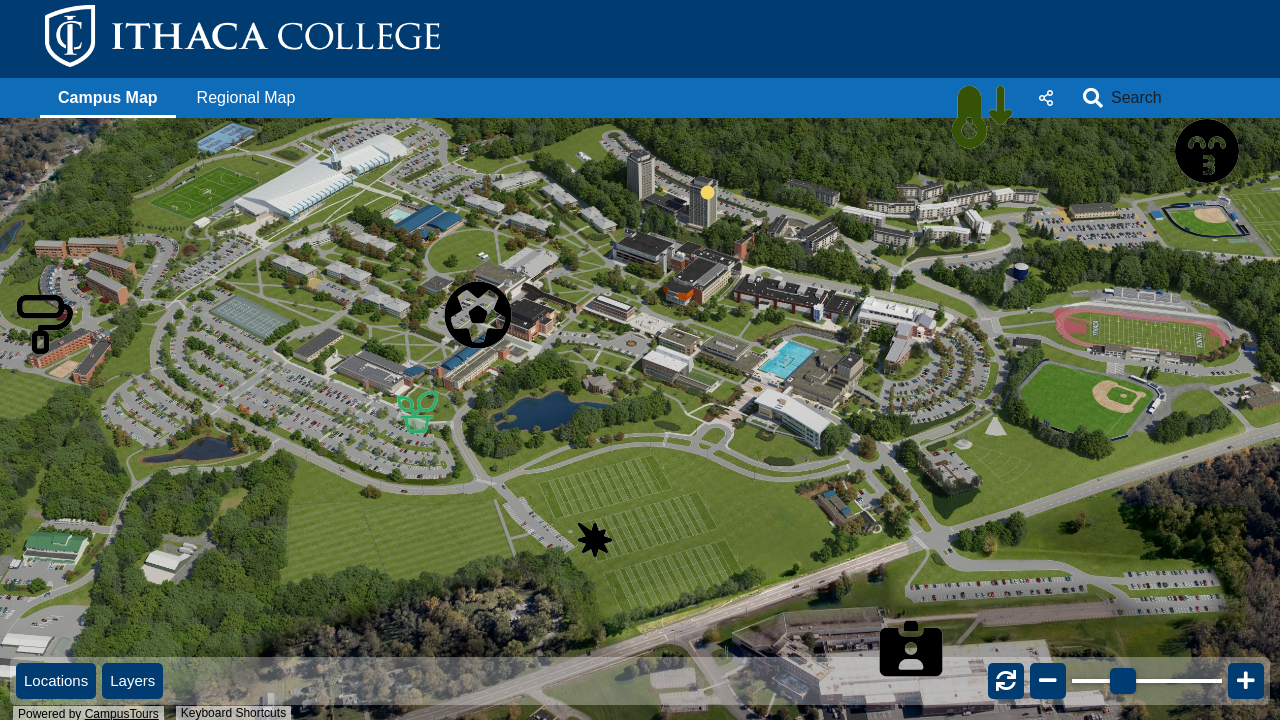 Image resolution: width=1280 pixels, height=720 pixels. Describe the element at coordinates (417, 412) in the screenshot. I see `access plant care or gardening features` at that location.